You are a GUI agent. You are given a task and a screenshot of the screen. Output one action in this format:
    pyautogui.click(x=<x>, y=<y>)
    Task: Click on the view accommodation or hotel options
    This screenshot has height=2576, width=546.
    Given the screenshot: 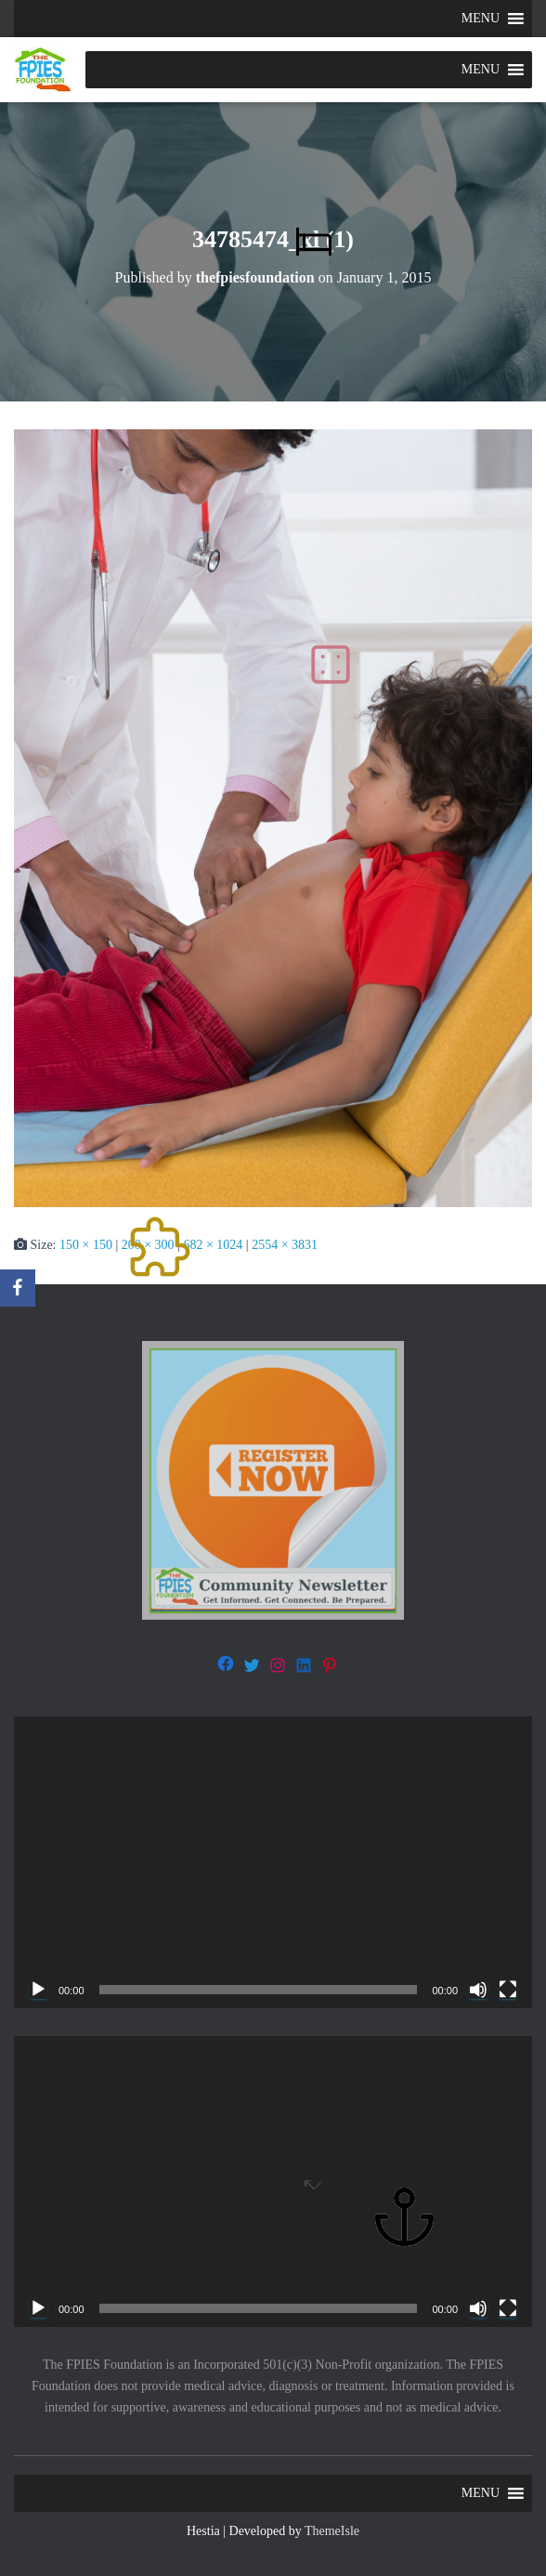 What is the action you would take?
    pyautogui.click(x=314, y=242)
    